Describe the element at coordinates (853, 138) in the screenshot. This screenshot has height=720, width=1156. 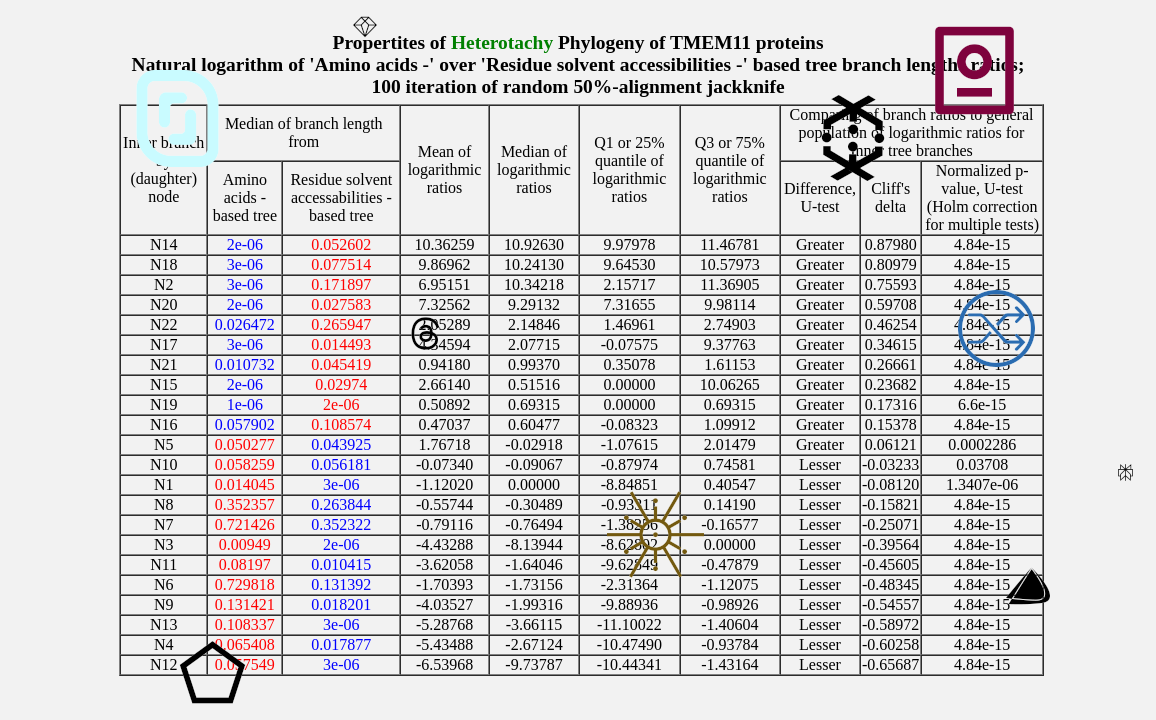
I see `google cloud dataflow service logo` at that location.